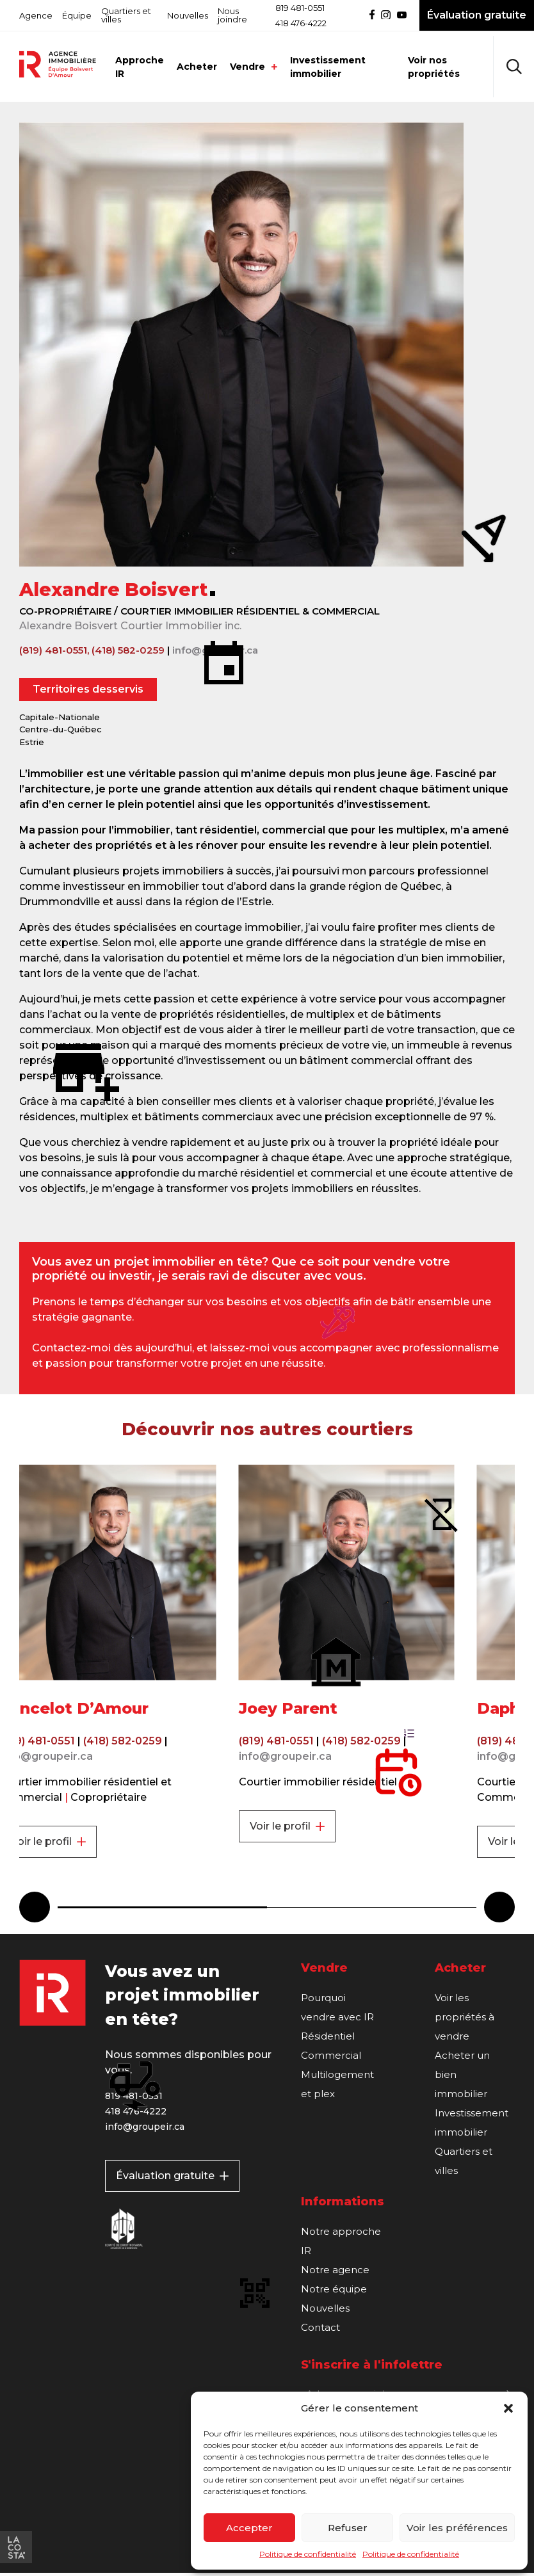 The image size is (534, 2576). Describe the element at coordinates (338, 1322) in the screenshot. I see `access sewing or craft tools` at that location.